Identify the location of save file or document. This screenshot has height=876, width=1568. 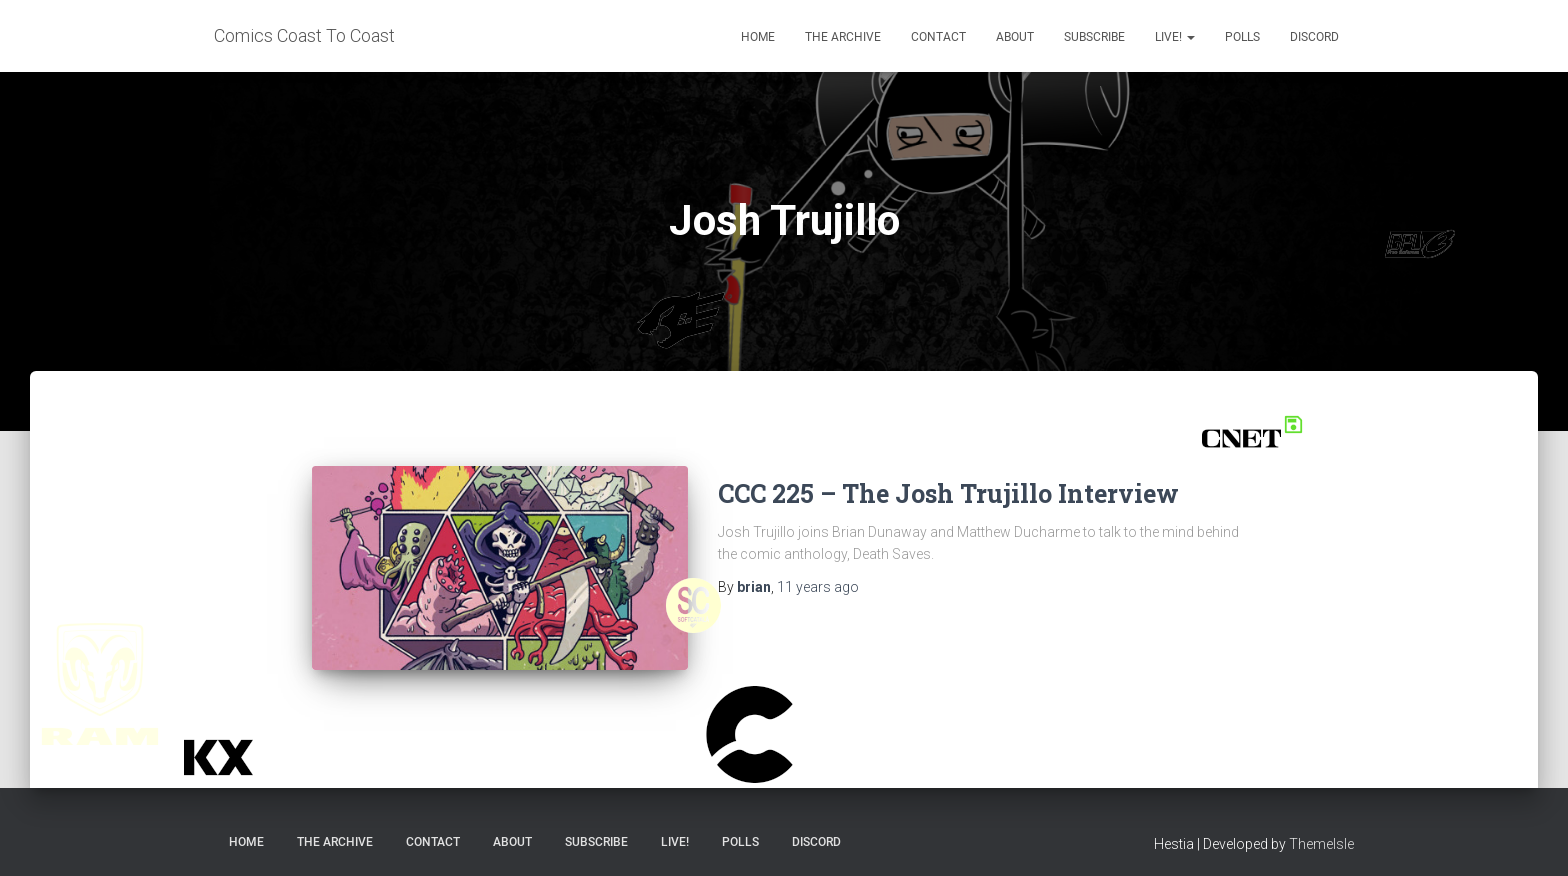
(1293, 424).